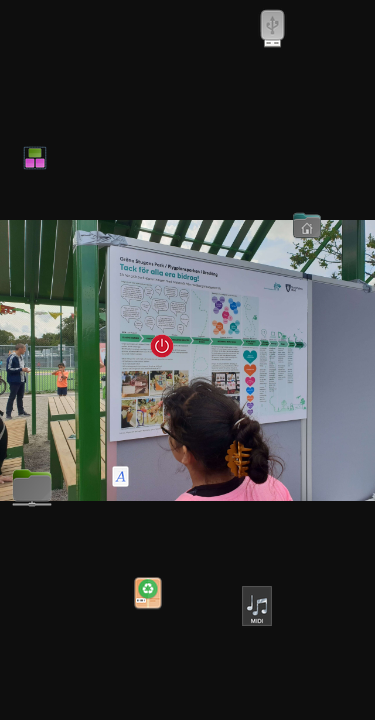 This screenshot has width=375, height=720. What do you see at coordinates (257, 607) in the screenshot?
I see `a standard MIDI file in GarageBand` at bounding box center [257, 607].